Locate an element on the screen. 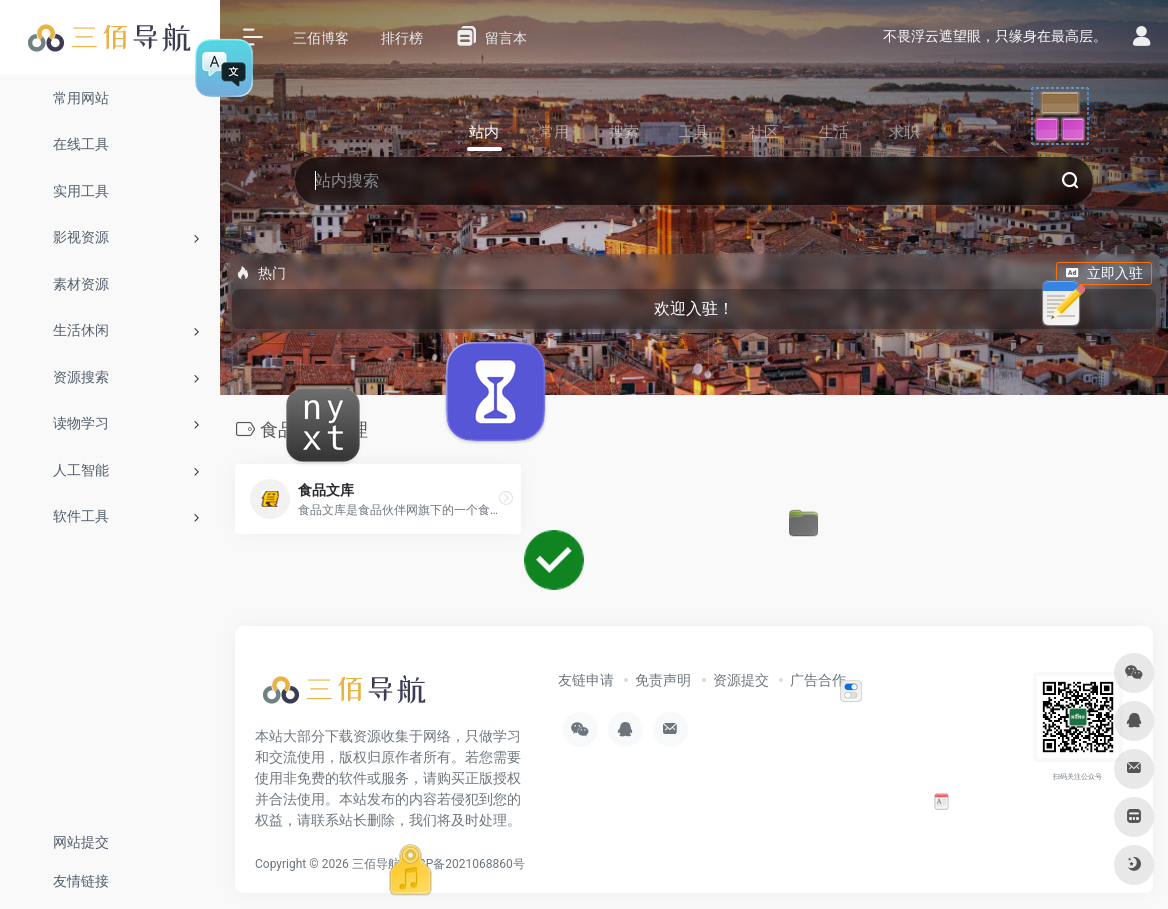 This screenshot has height=909, width=1168. confirm or approve an action is located at coordinates (554, 560).